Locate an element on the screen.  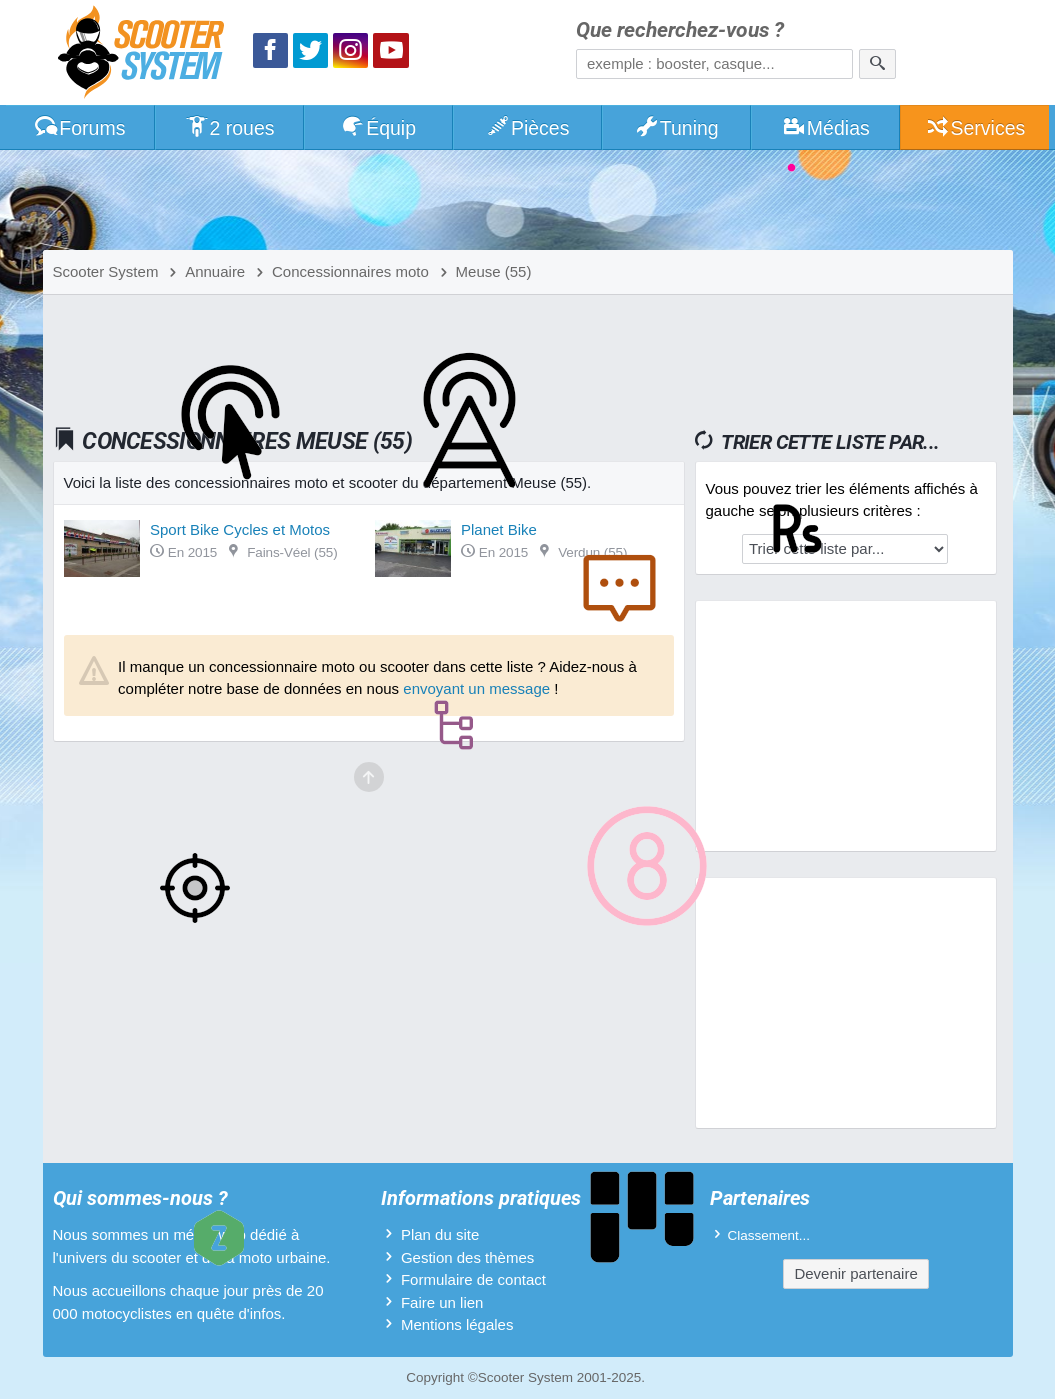
indicates price or payment amount in Indian rupees is located at coordinates (797, 528).